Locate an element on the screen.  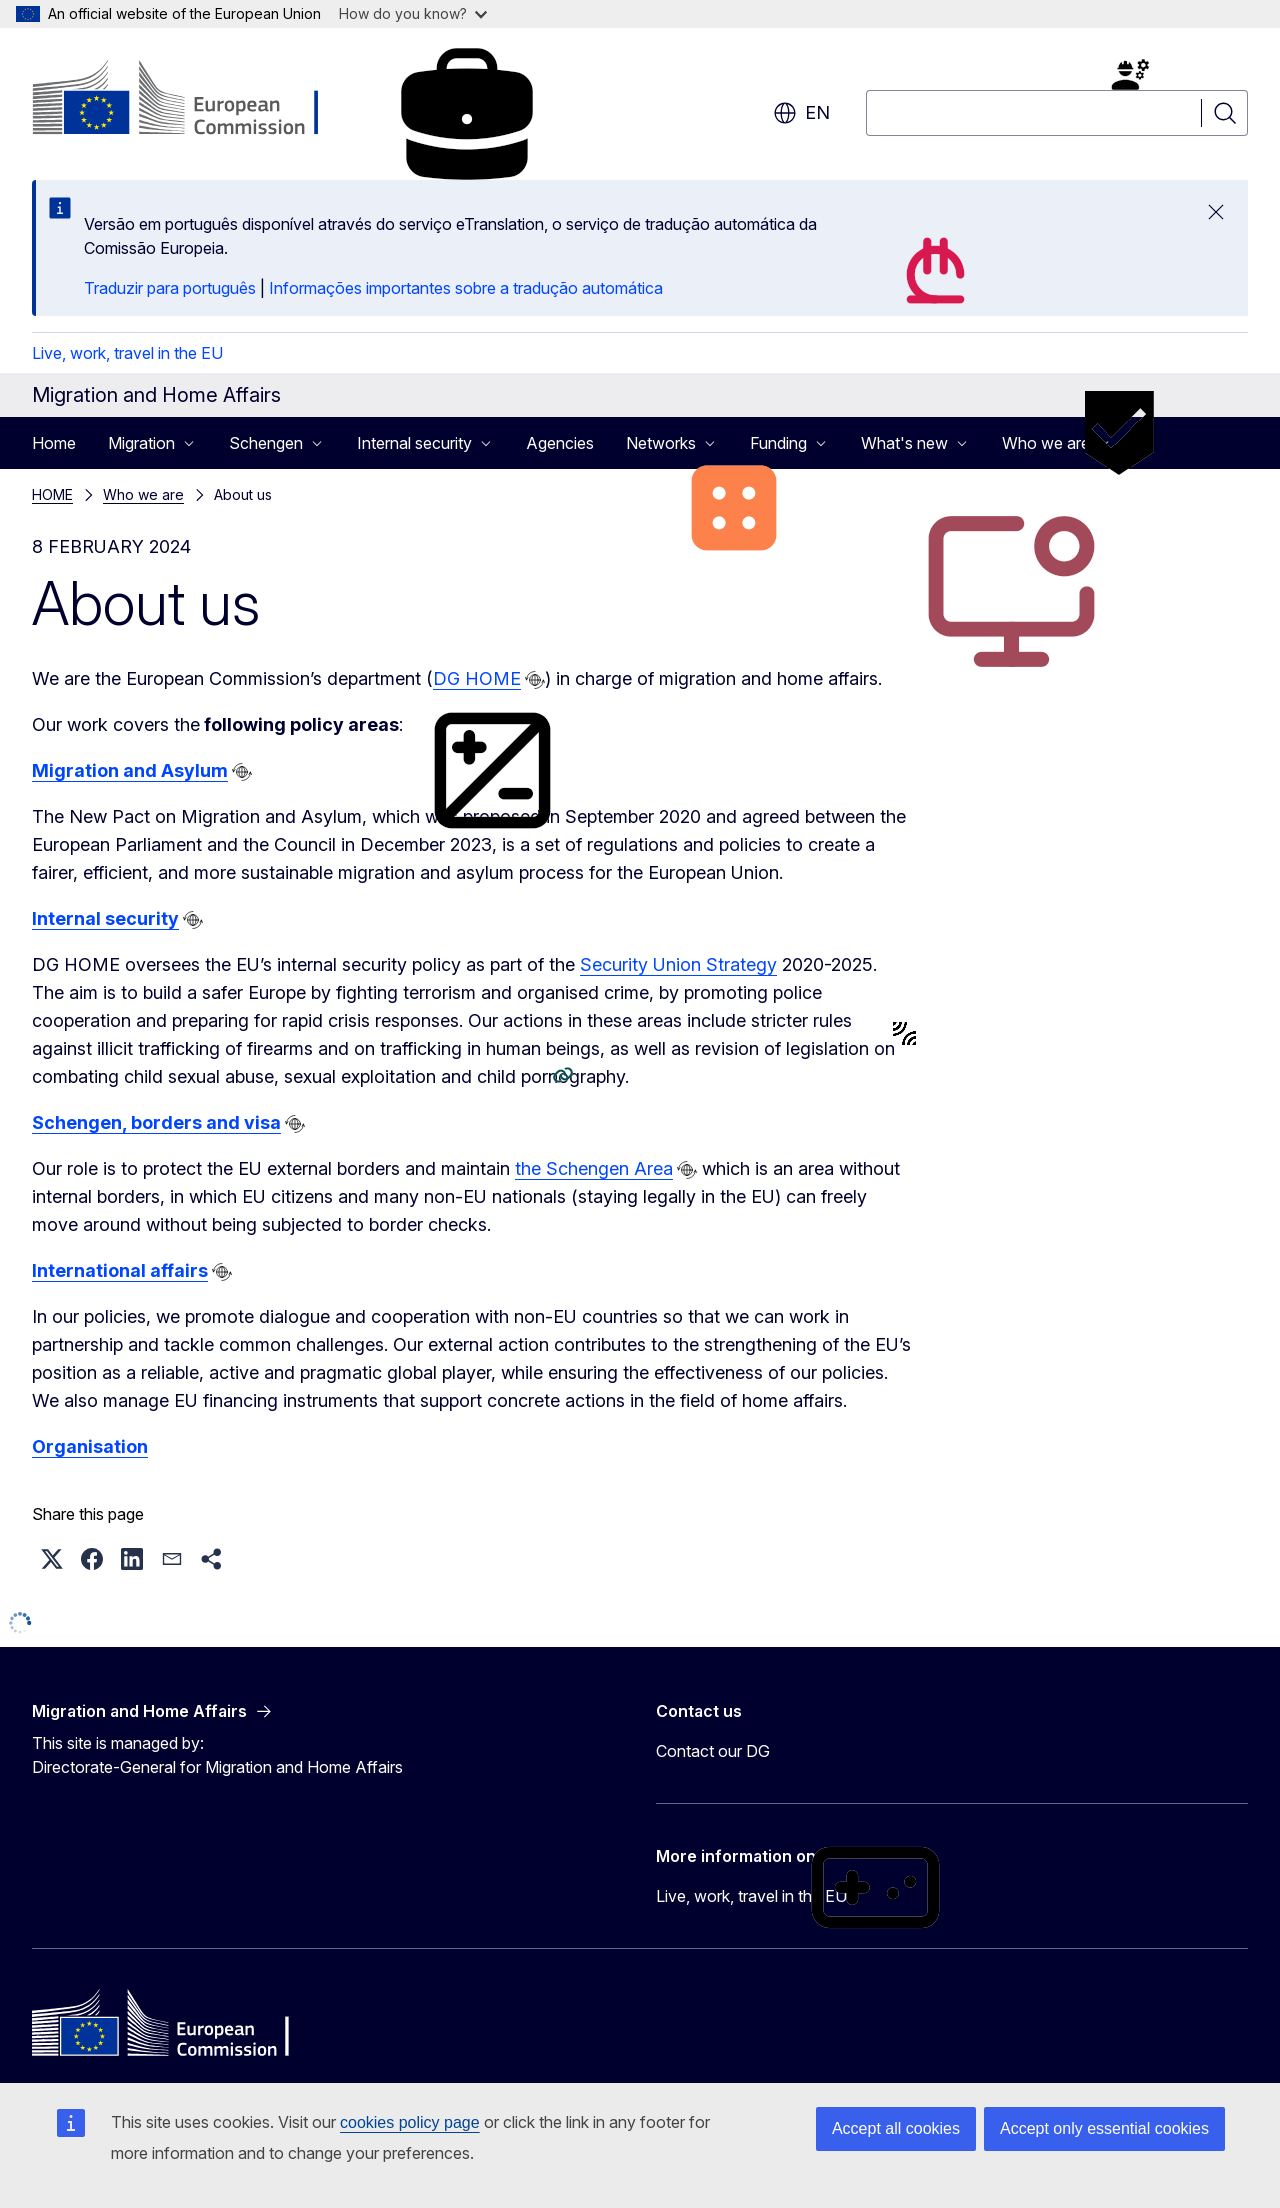
mark location as visited is located at coordinates (1119, 433).